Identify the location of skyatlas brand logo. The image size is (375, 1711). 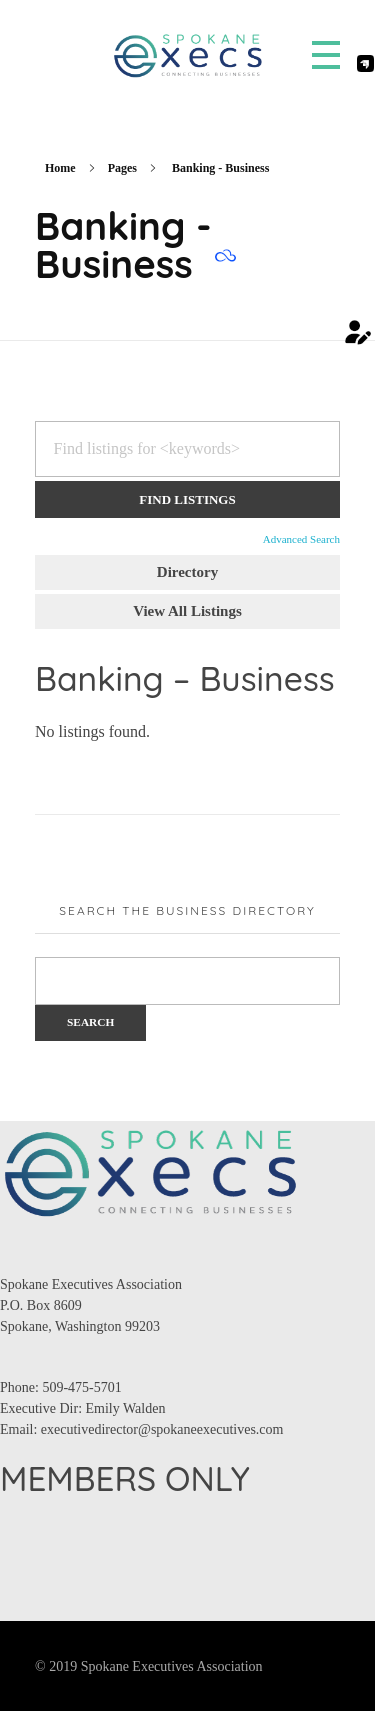
(225, 255).